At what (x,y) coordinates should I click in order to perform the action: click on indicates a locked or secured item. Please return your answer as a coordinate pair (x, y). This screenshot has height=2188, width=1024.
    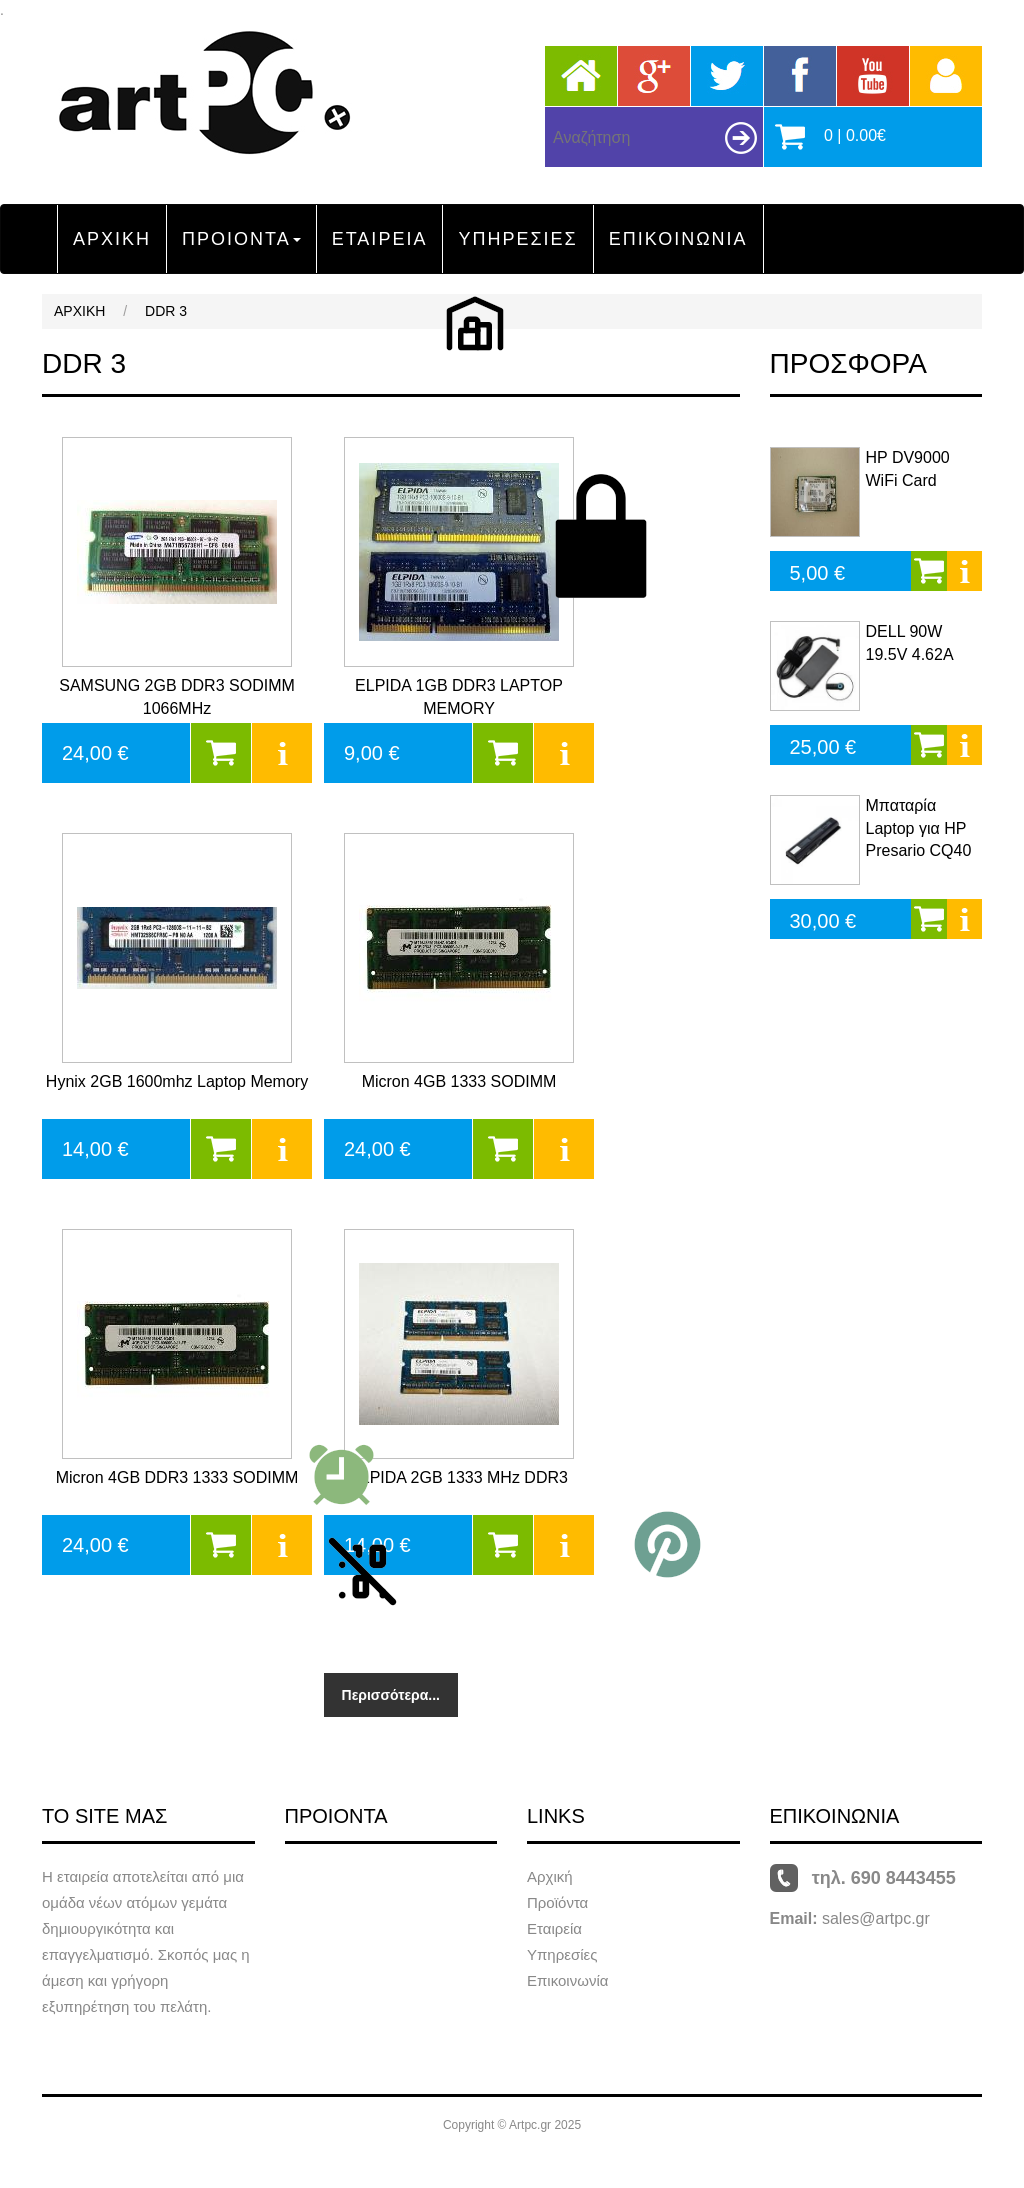
    Looking at the image, I should click on (601, 536).